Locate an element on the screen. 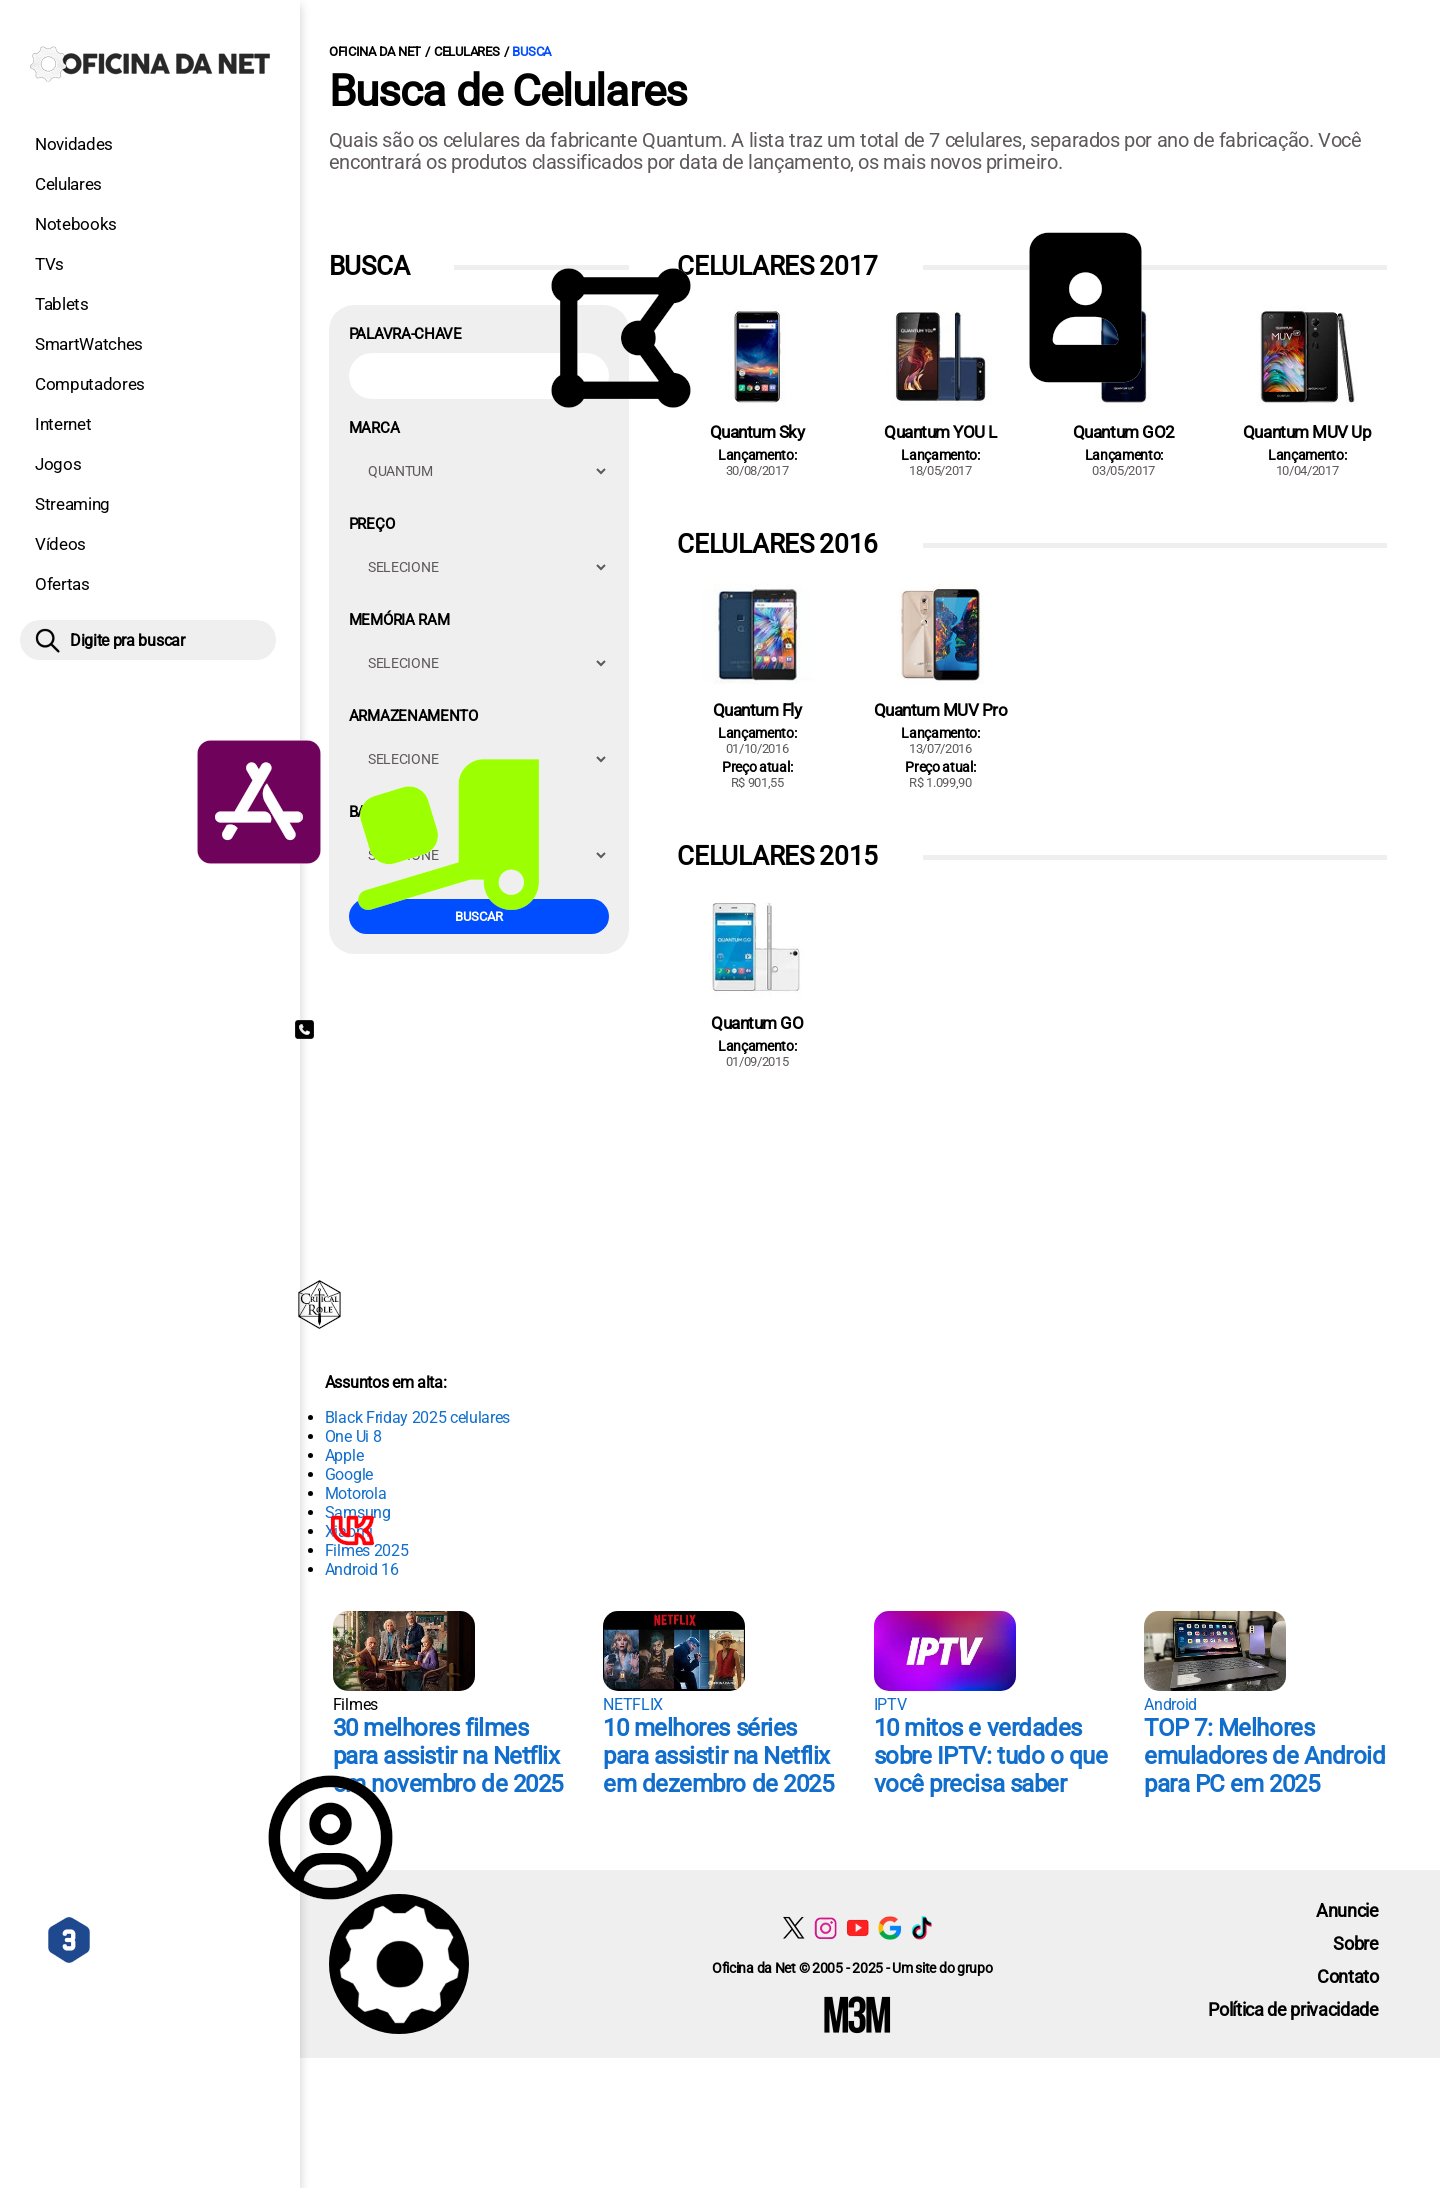  step 3 in a multi-step process is located at coordinates (69, 1940).